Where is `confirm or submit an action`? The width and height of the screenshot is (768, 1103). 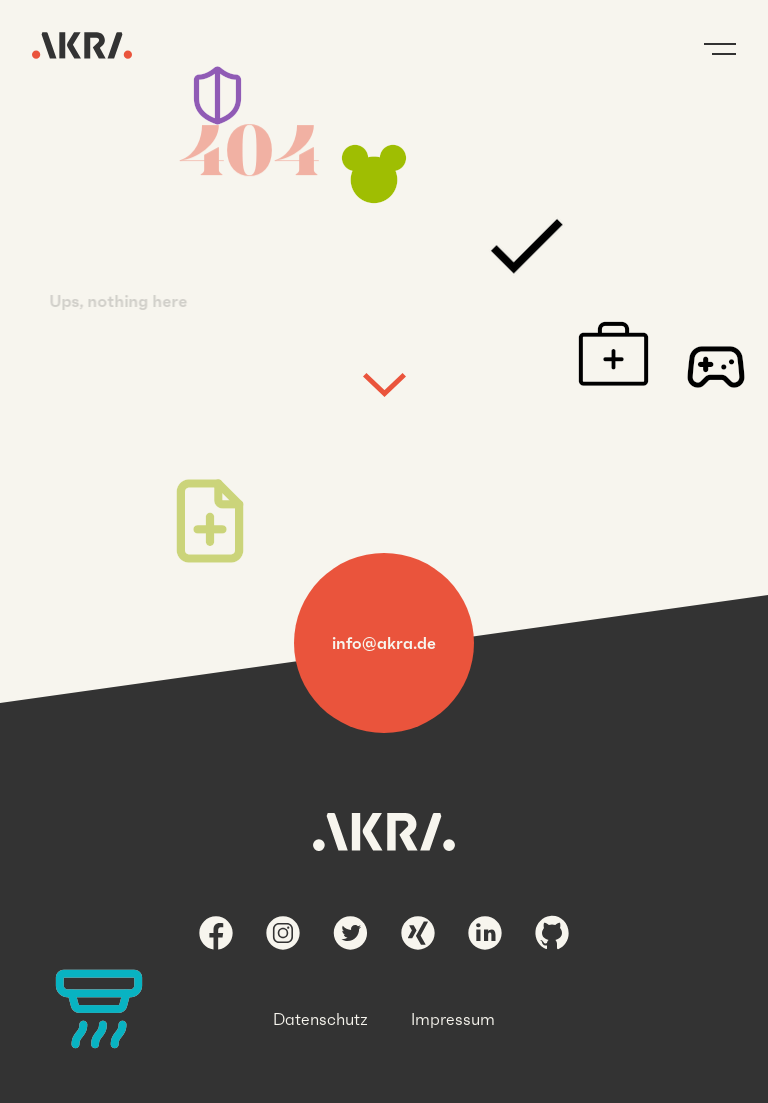 confirm or submit an action is located at coordinates (526, 245).